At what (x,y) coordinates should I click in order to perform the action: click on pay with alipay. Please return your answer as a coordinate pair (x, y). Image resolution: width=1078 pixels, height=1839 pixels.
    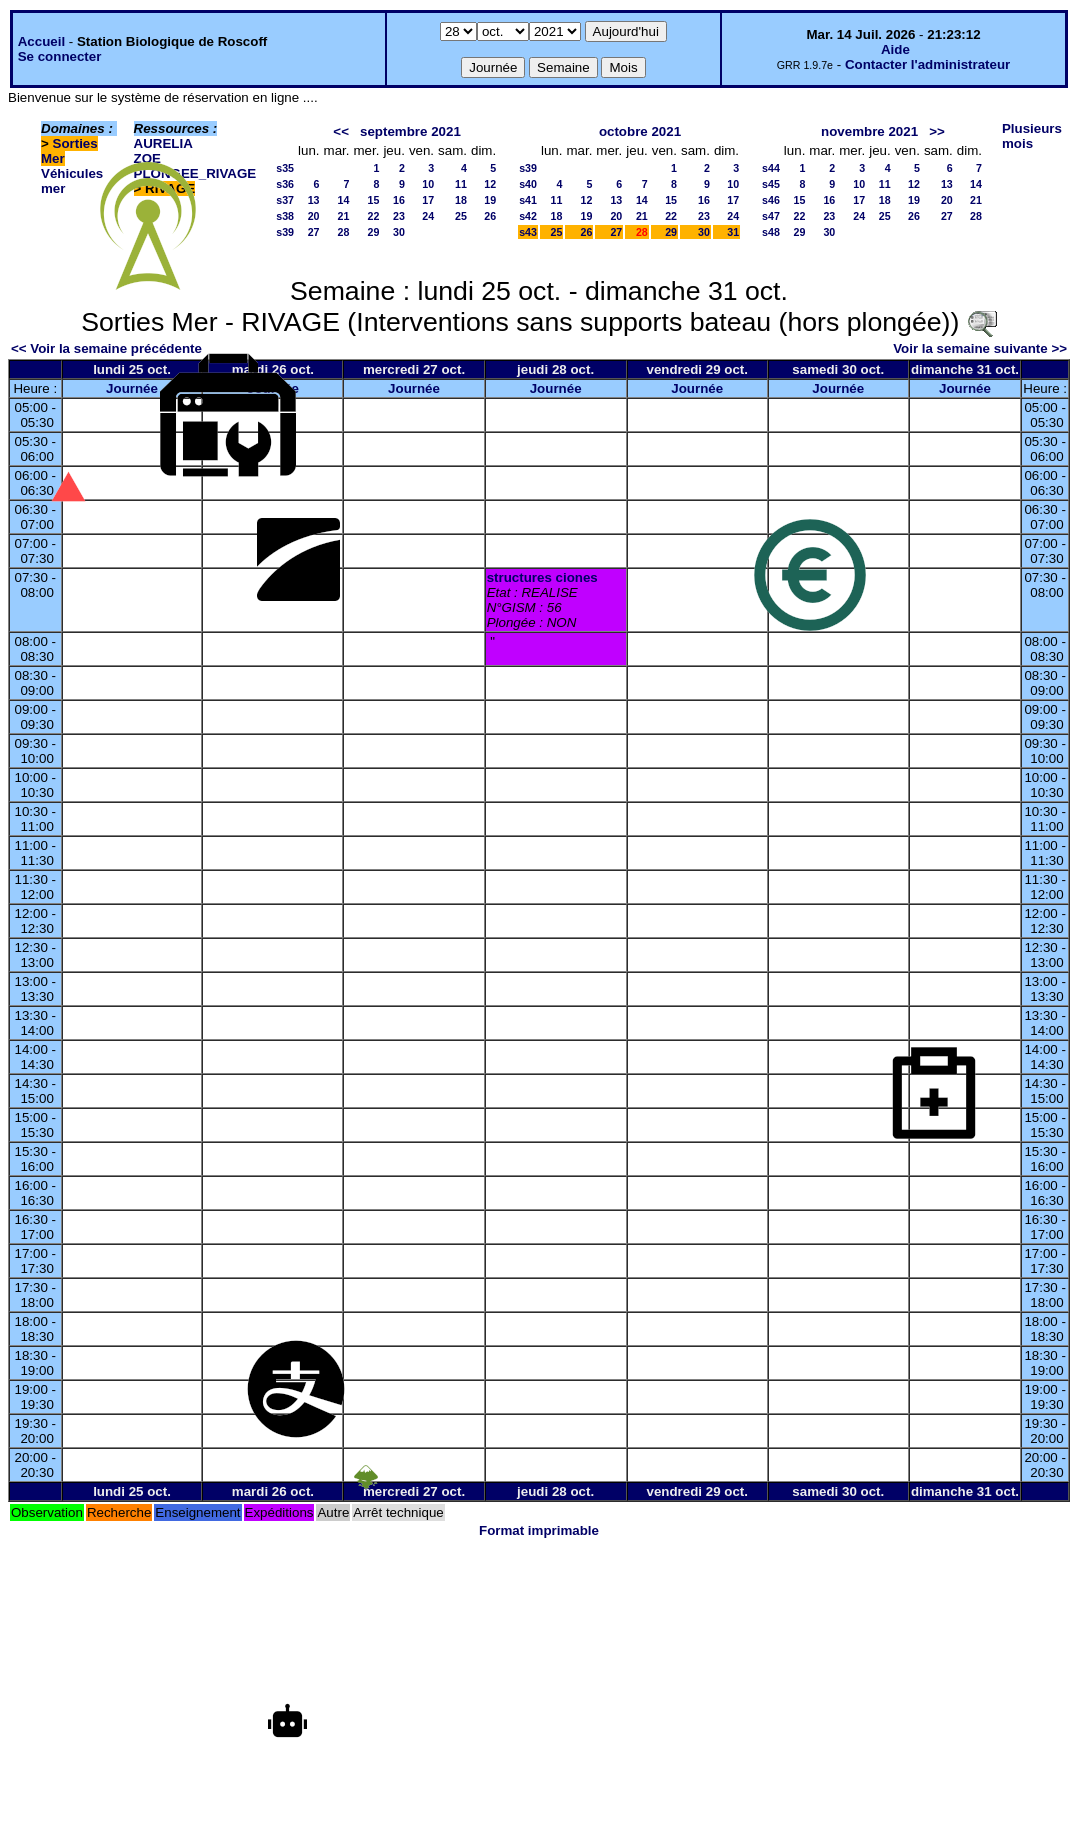
    Looking at the image, I should click on (296, 1389).